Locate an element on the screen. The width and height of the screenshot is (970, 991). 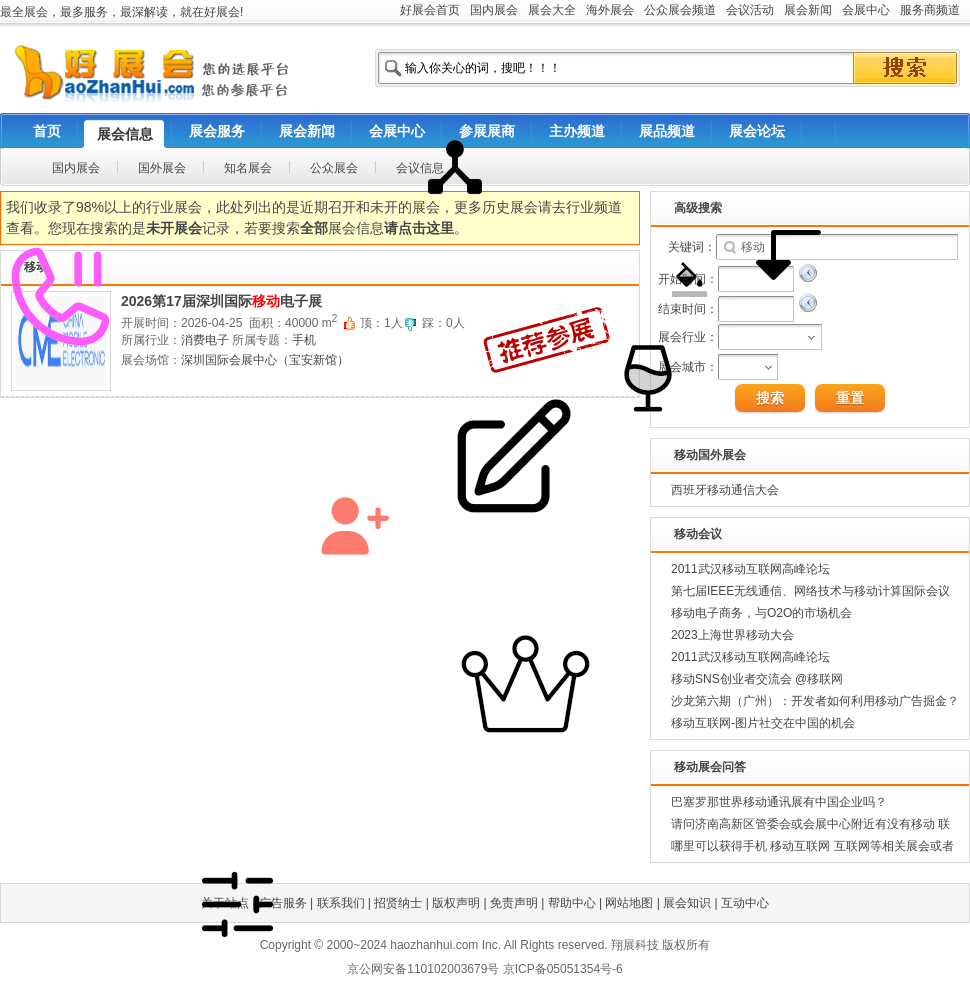
browse wine selection or menu is located at coordinates (648, 376).